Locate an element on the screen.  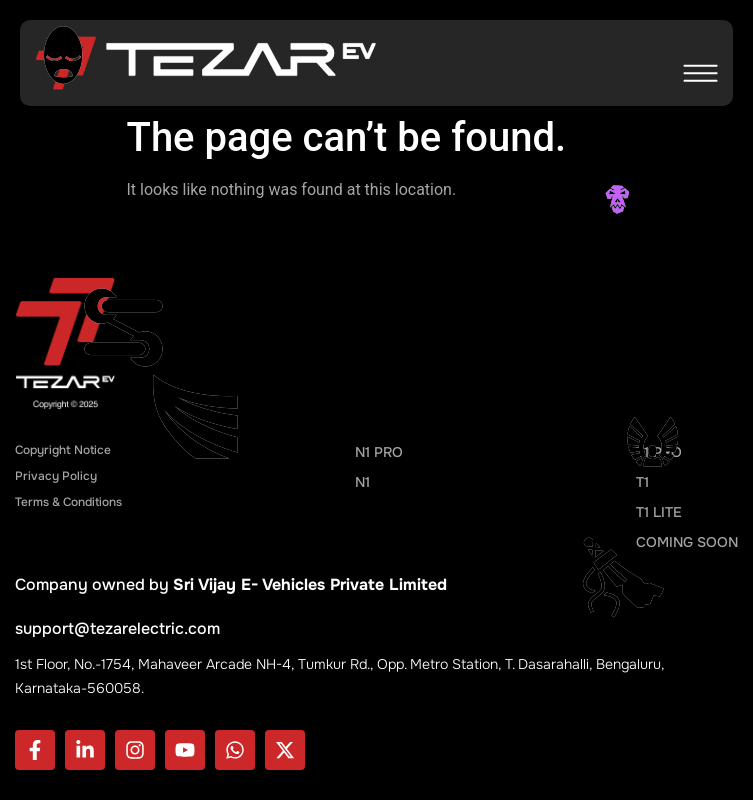
connect or link two items together is located at coordinates (123, 327).